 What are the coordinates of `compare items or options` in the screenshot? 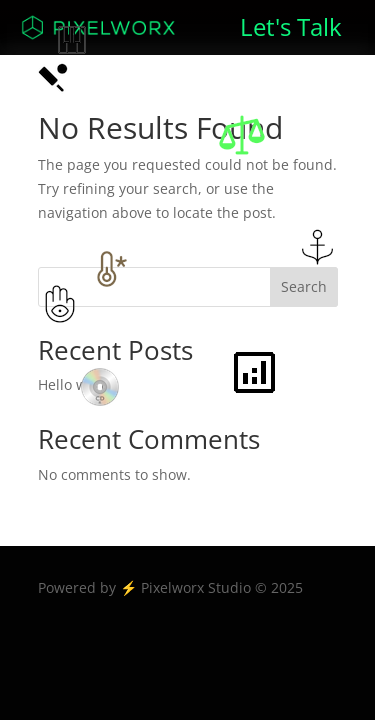 It's located at (242, 135).